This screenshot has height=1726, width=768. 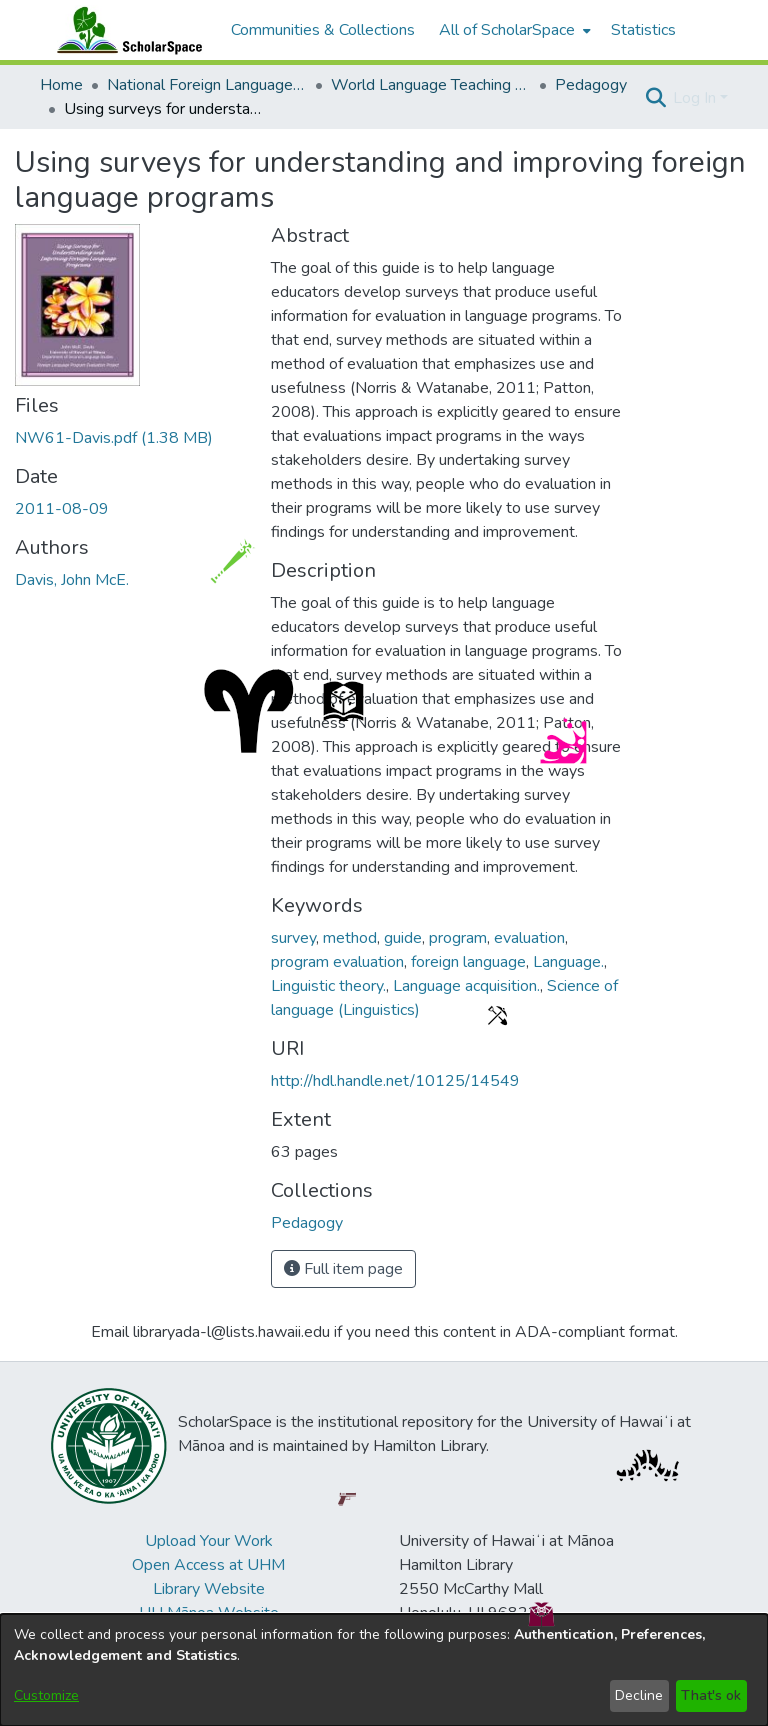 I want to click on view game rules and instructions, so click(x=343, y=701).